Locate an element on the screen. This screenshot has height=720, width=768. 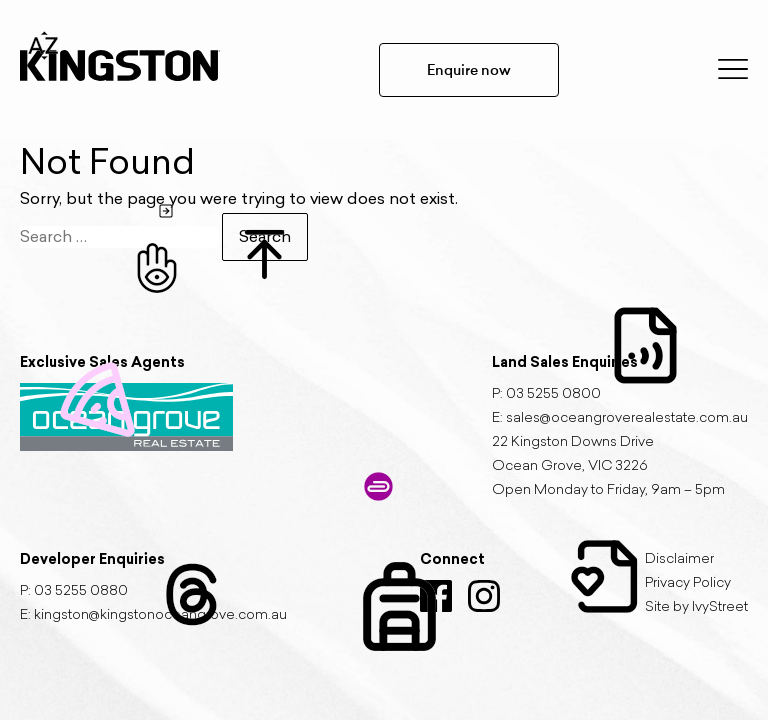
open audio file is located at coordinates (645, 345).